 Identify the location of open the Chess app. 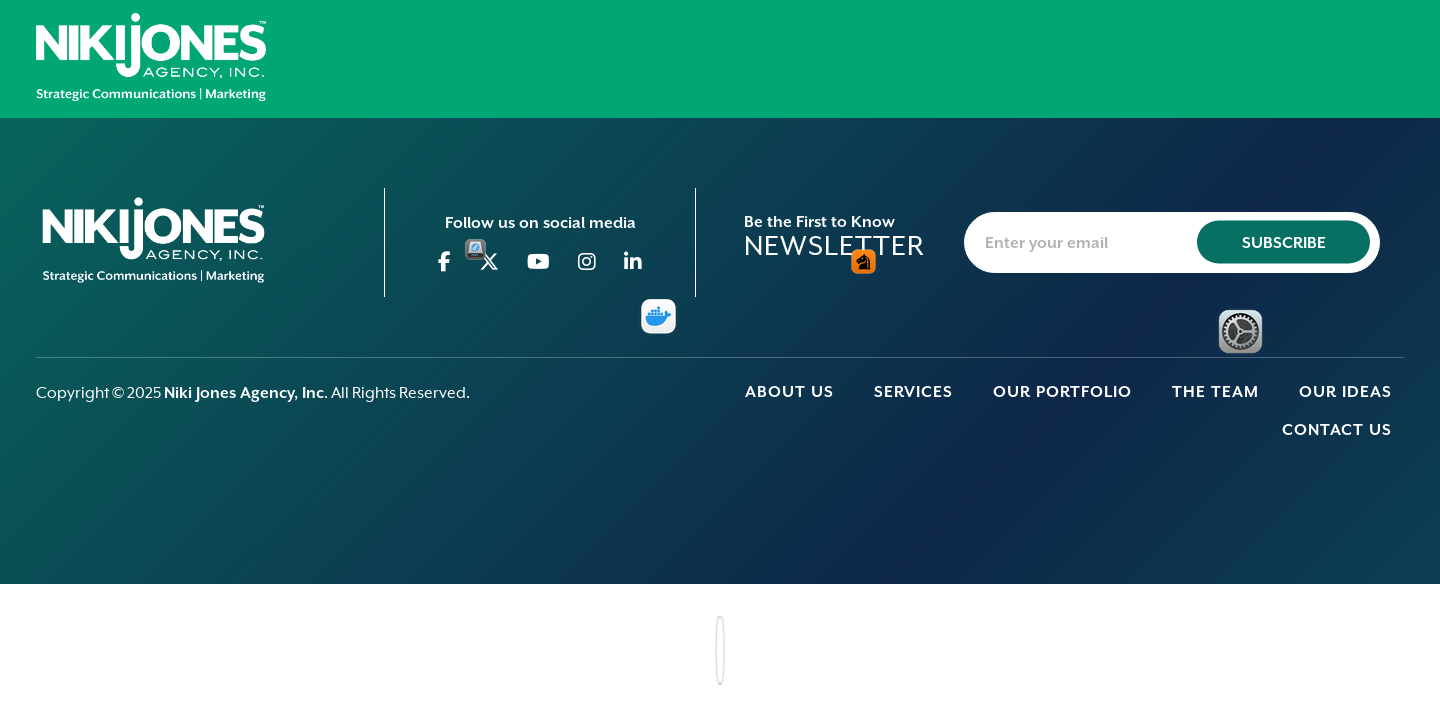
(863, 261).